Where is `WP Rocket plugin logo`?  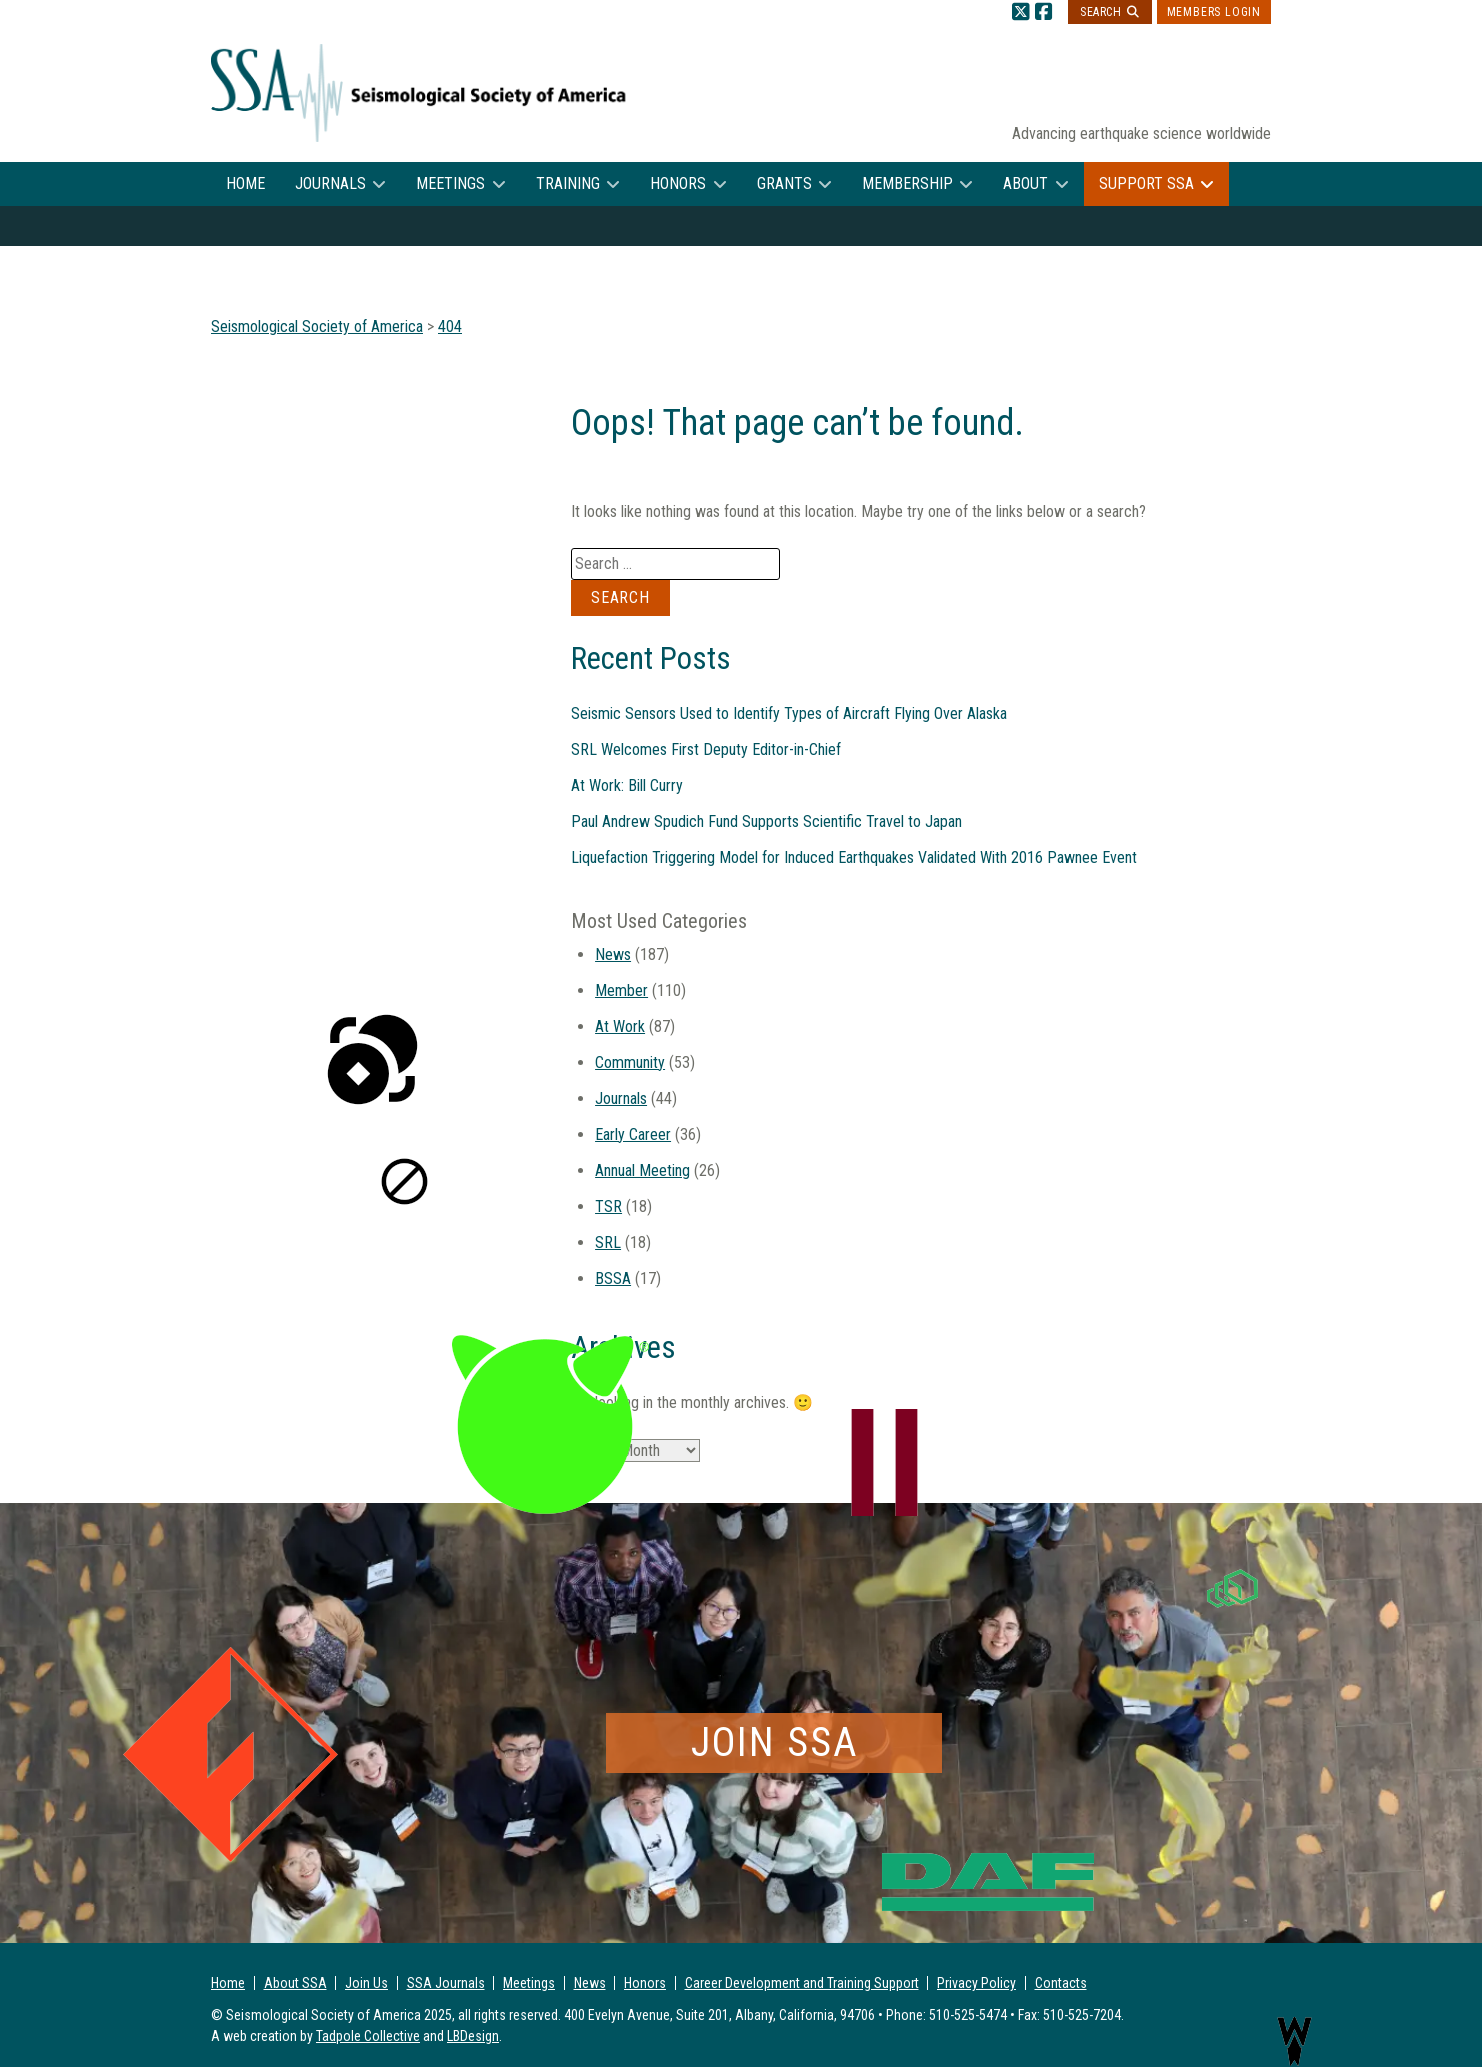 WP Rocket plugin logo is located at coordinates (1294, 2041).